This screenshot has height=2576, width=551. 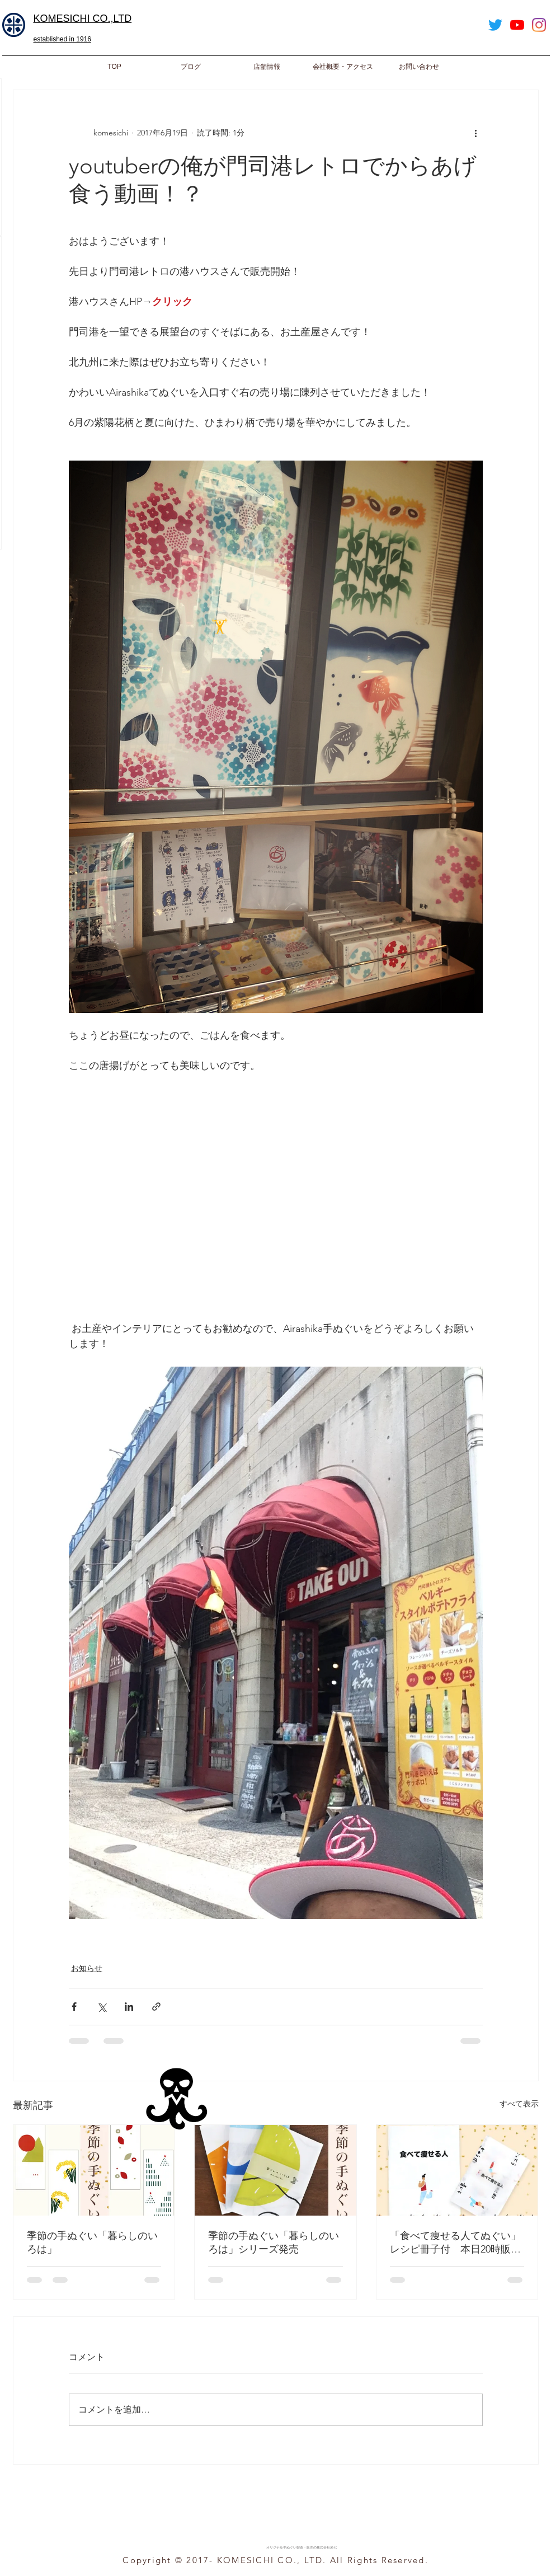 I want to click on select cthulhu or eldritch horror faction, so click(x=176, y=2099).